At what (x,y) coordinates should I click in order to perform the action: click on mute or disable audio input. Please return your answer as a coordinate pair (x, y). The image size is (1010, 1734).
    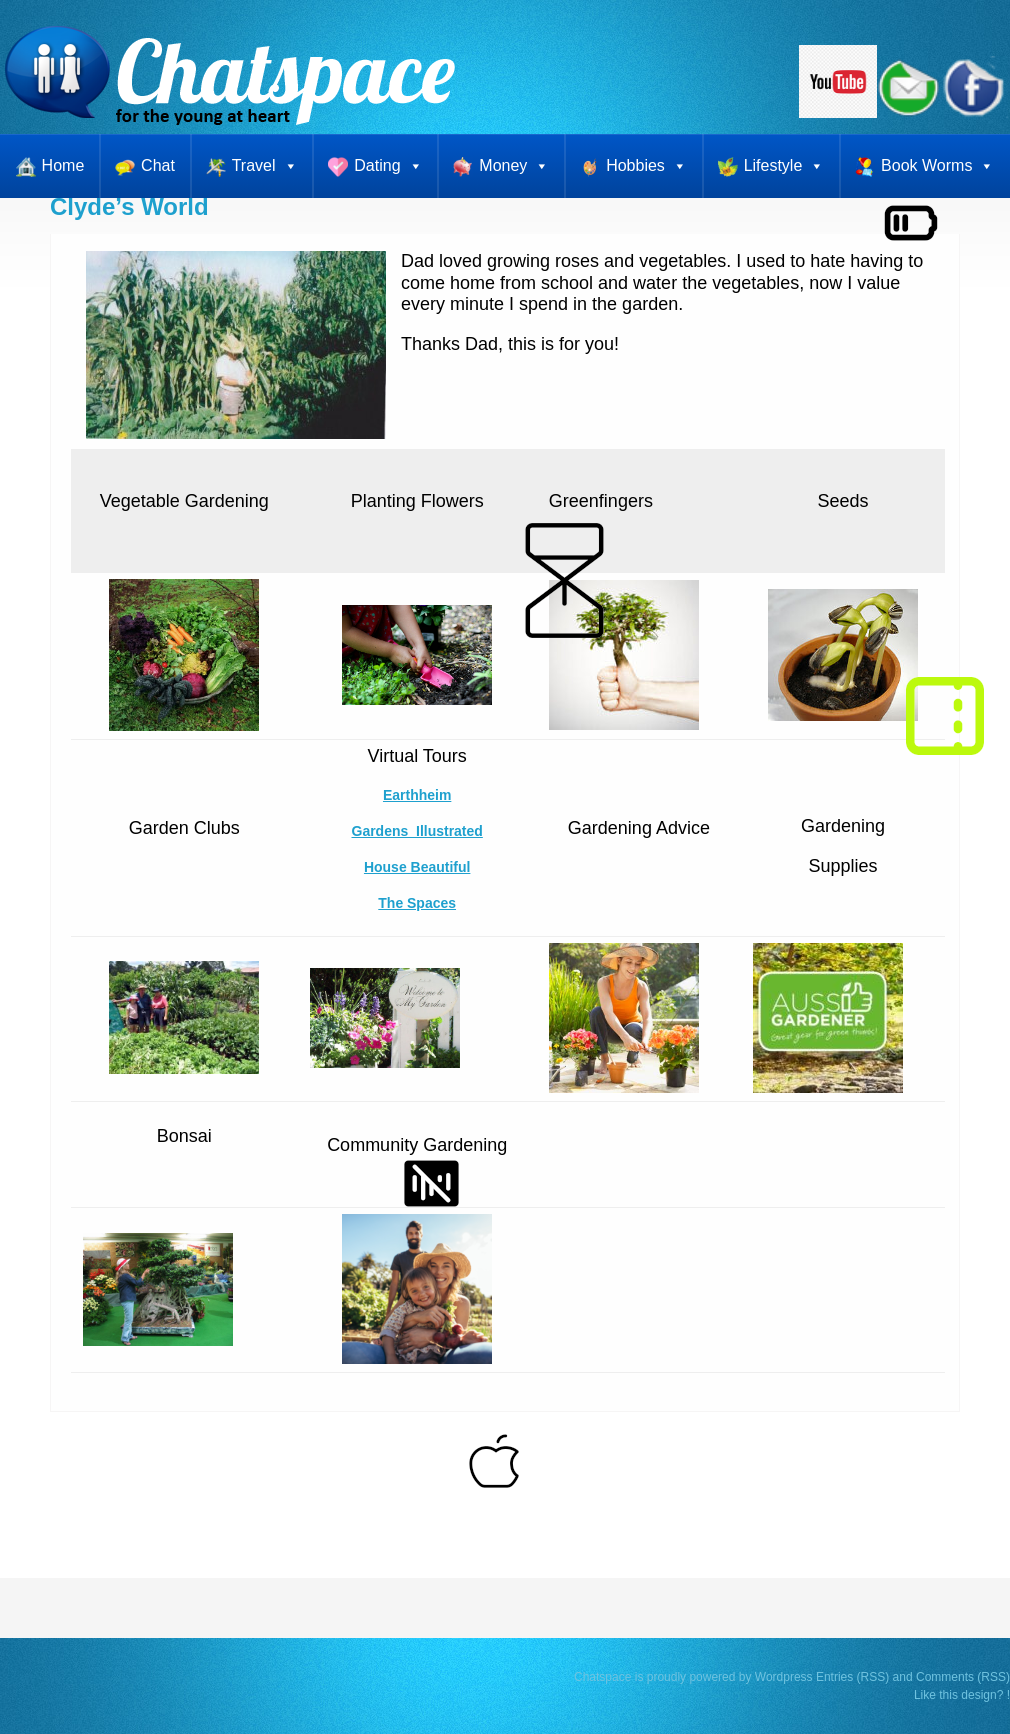
    Looking at the image, I should click on (431, 1183).